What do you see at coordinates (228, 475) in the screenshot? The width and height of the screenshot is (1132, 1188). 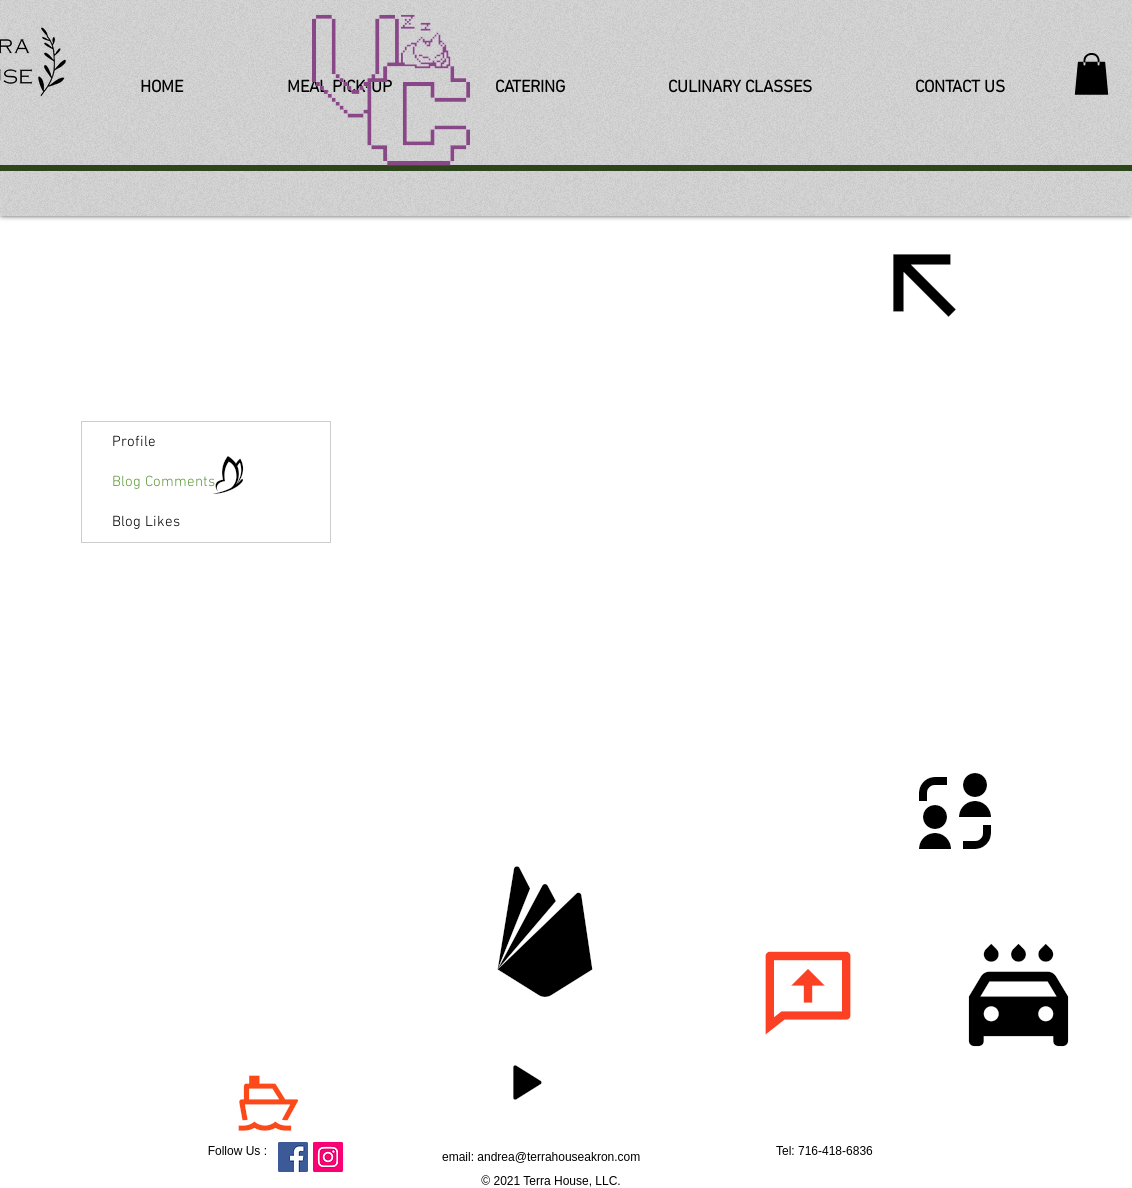 I see `open the Veepee app` at bounding box center [228, 475].